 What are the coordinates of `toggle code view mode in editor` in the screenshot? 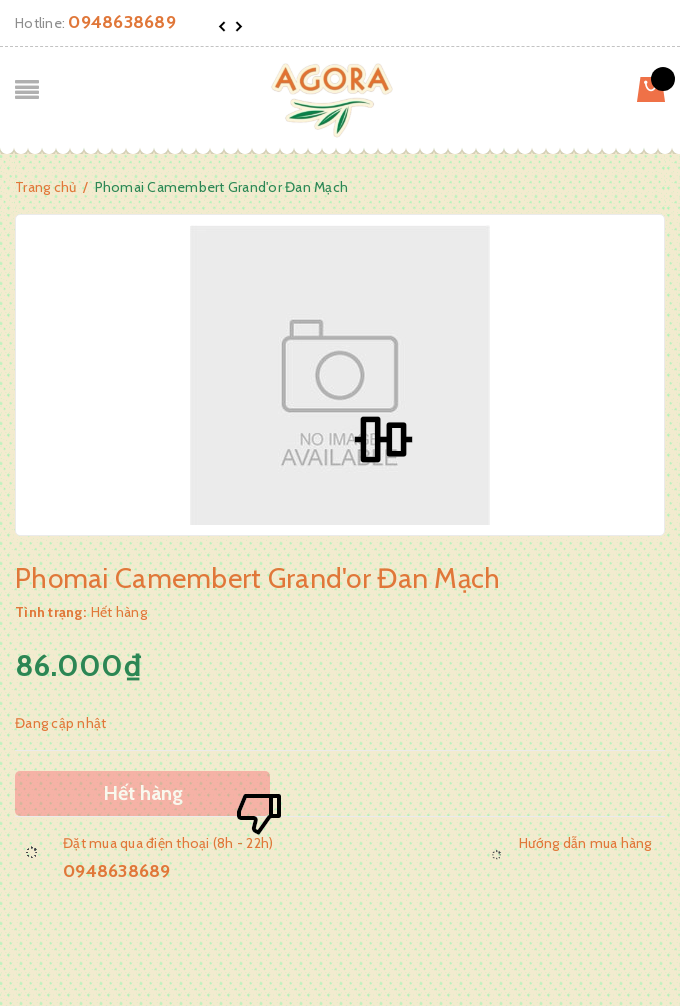 It's located at (230, 26).